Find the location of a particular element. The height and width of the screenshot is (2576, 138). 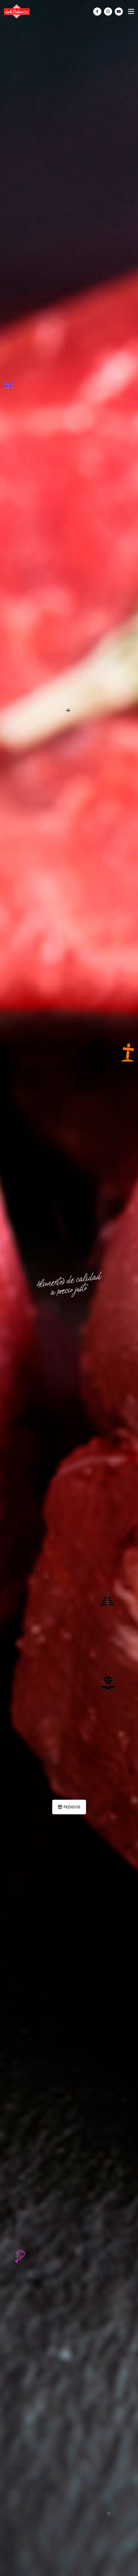

indicates a cemetery or graveyard location is located at coordinates (128, 1053).